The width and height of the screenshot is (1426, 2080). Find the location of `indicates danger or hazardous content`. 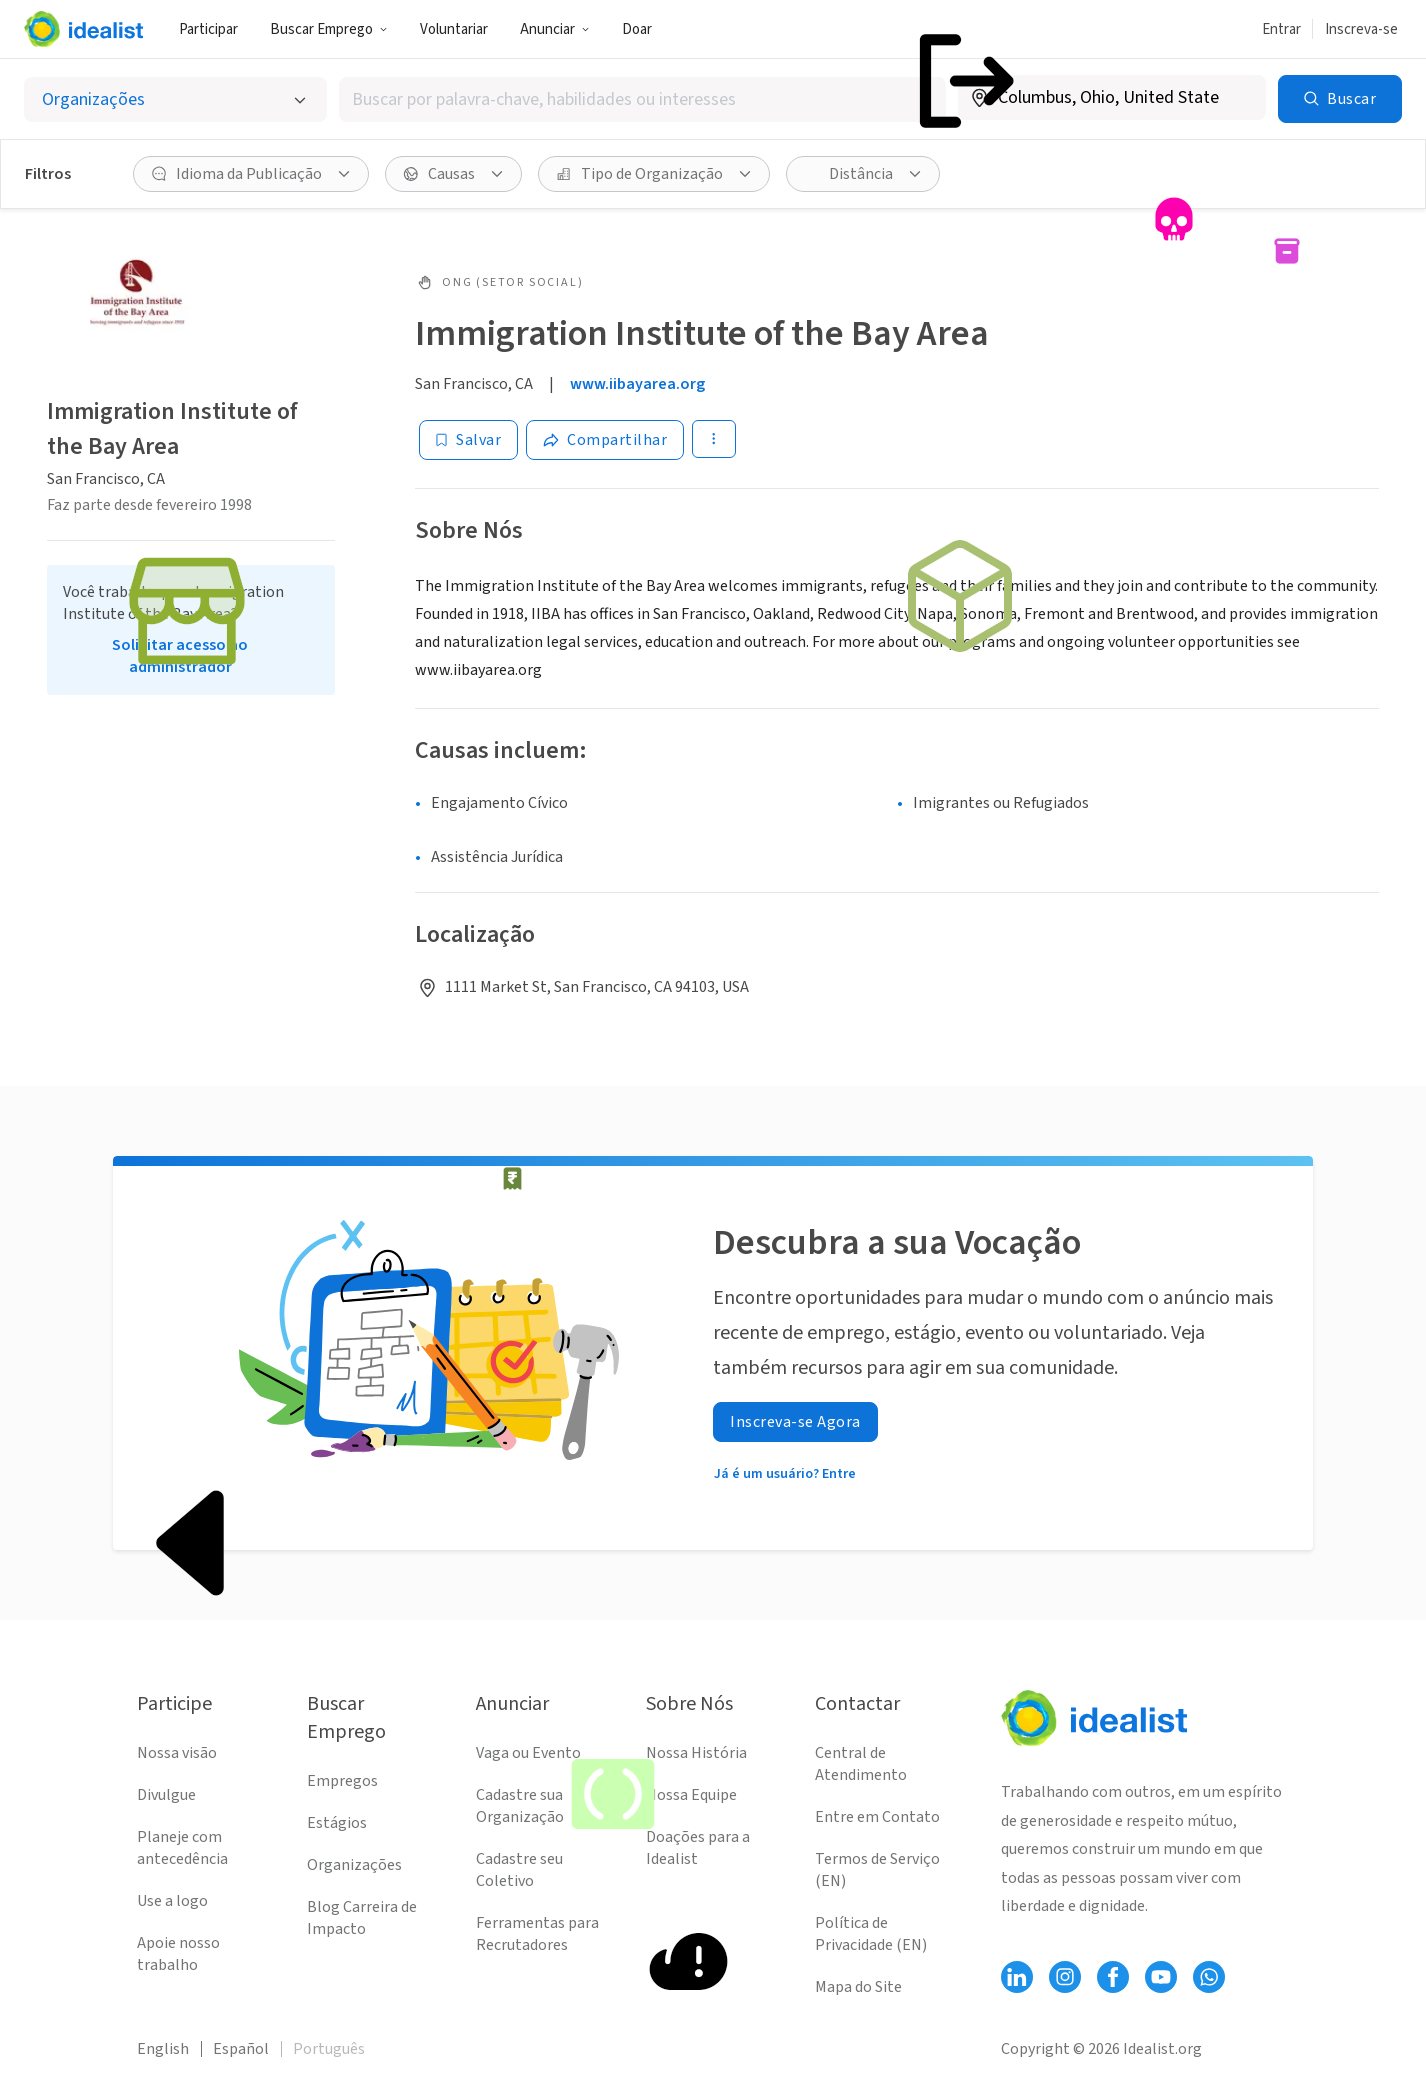

indicates danger or hazardous content is located at coordinates (1174, 219).